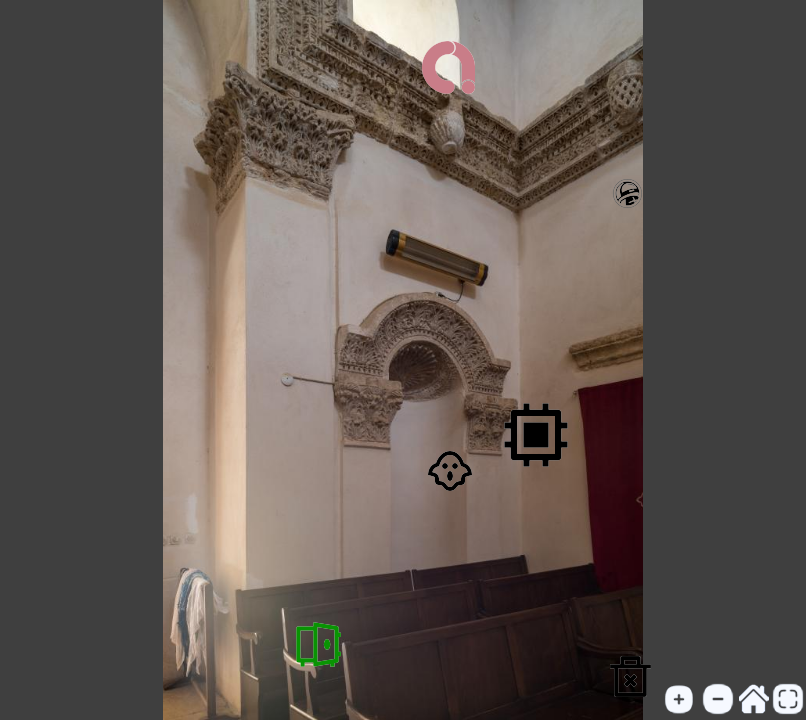  What do you see at coordinates (317, 645) in the screenshot?
I see `access secure storage or vault` at bounding box center [317, 645].